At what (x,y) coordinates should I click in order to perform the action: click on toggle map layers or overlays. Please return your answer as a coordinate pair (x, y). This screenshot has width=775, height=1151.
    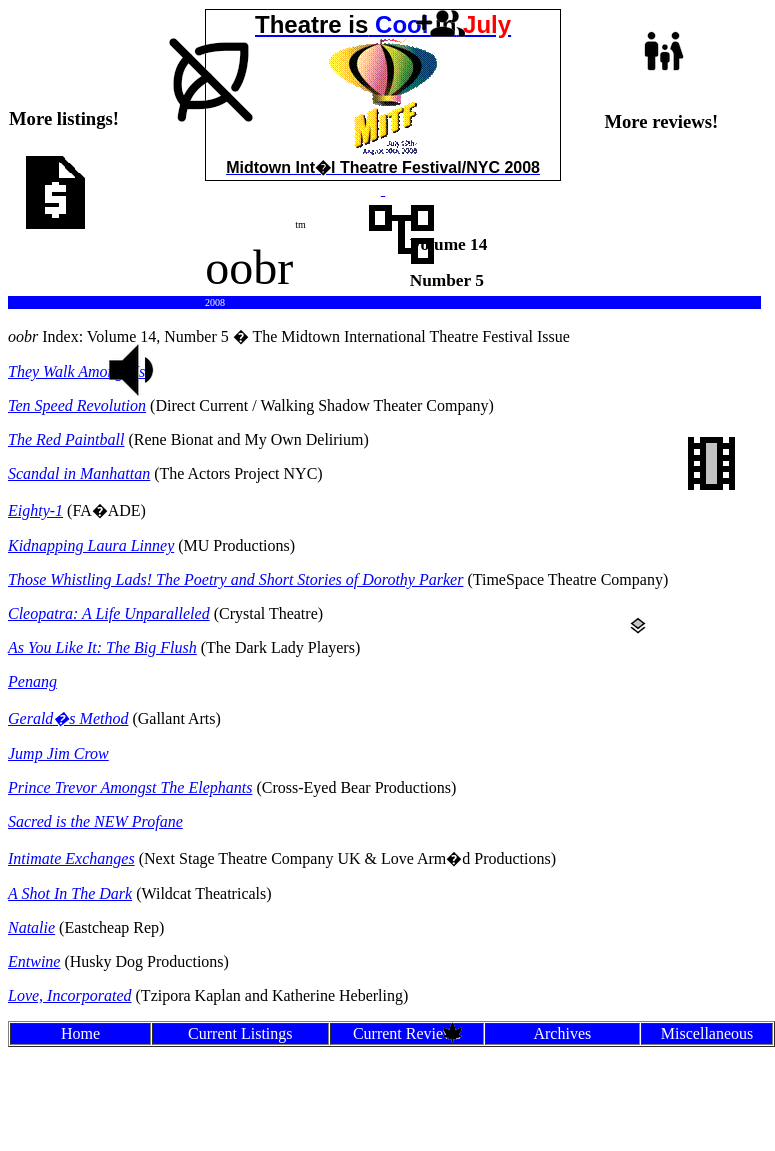
    Looking at the image, I should click on (638, 626).